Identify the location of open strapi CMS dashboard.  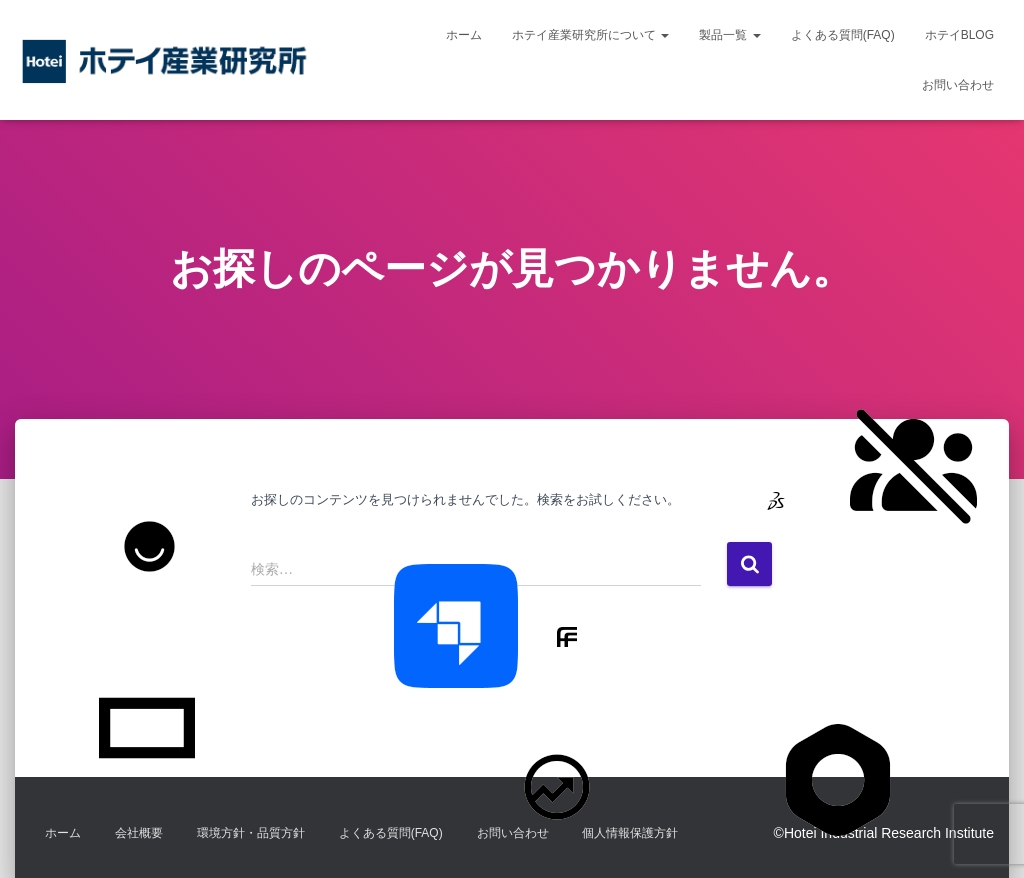
(456, 626).